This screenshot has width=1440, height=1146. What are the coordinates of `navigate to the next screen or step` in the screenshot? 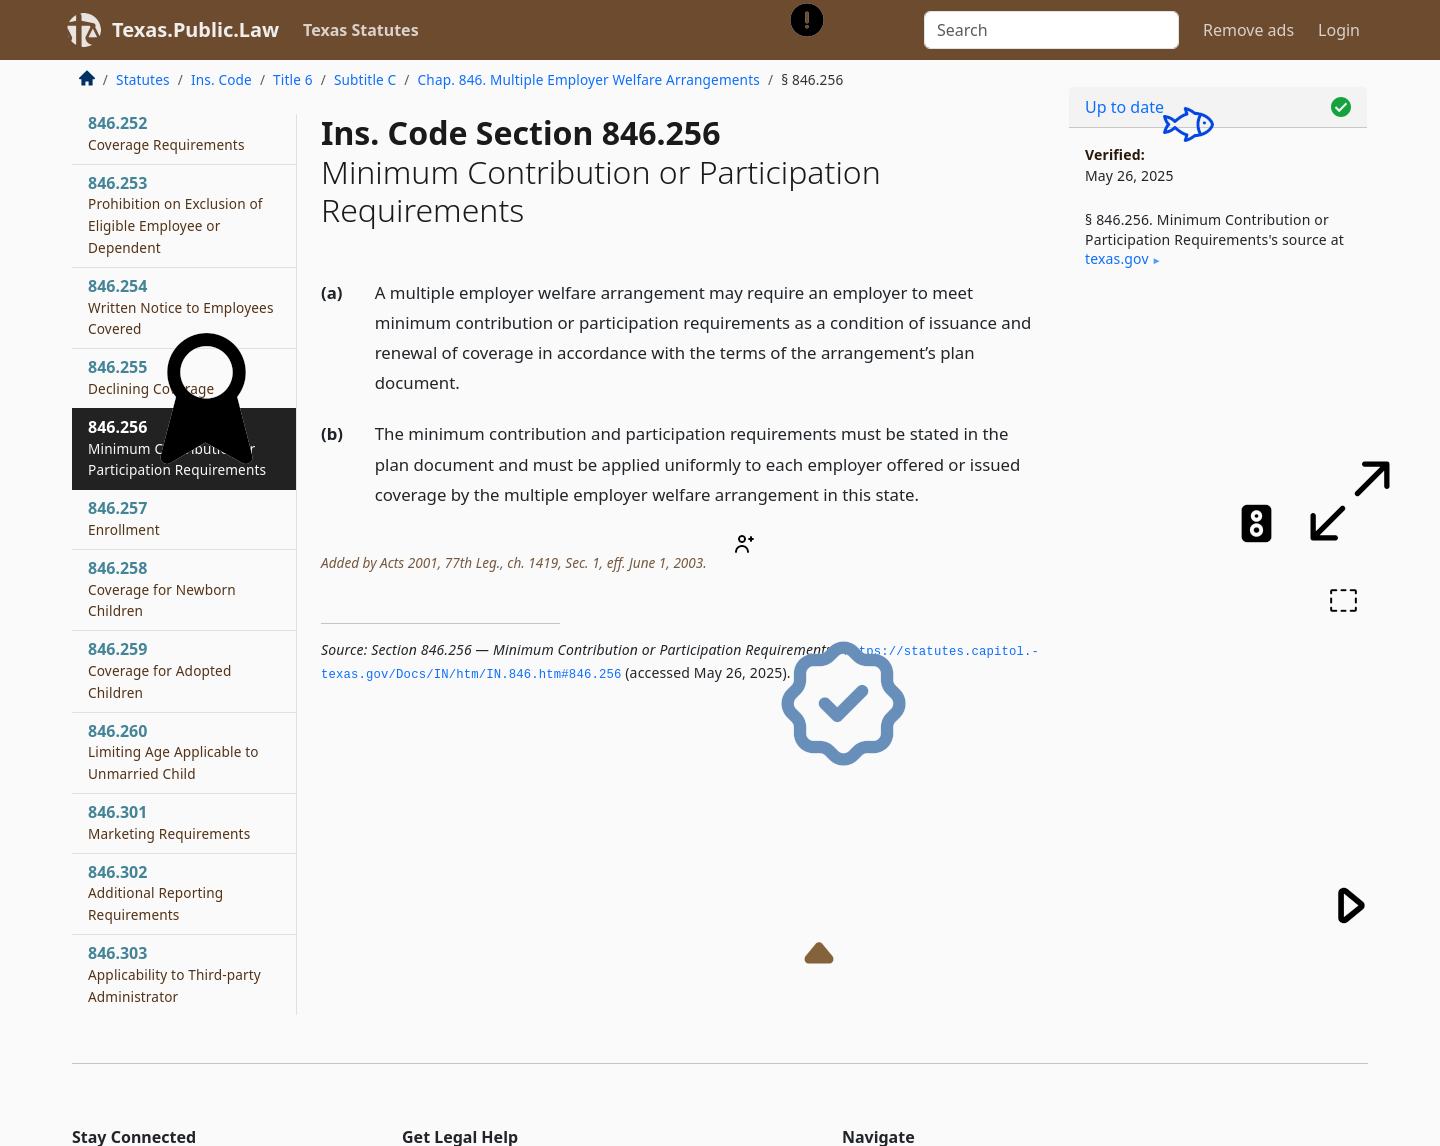 It's located at (1348, 905).